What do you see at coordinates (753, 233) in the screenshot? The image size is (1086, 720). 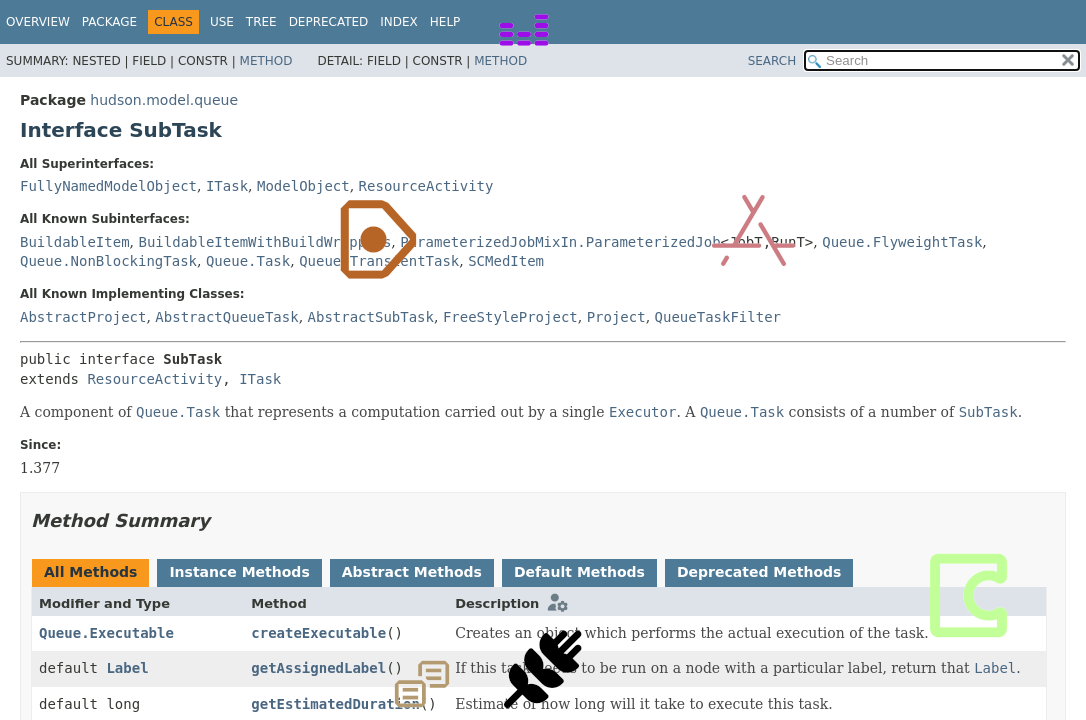 I see `open the app store` at bounding box center [753, 233].